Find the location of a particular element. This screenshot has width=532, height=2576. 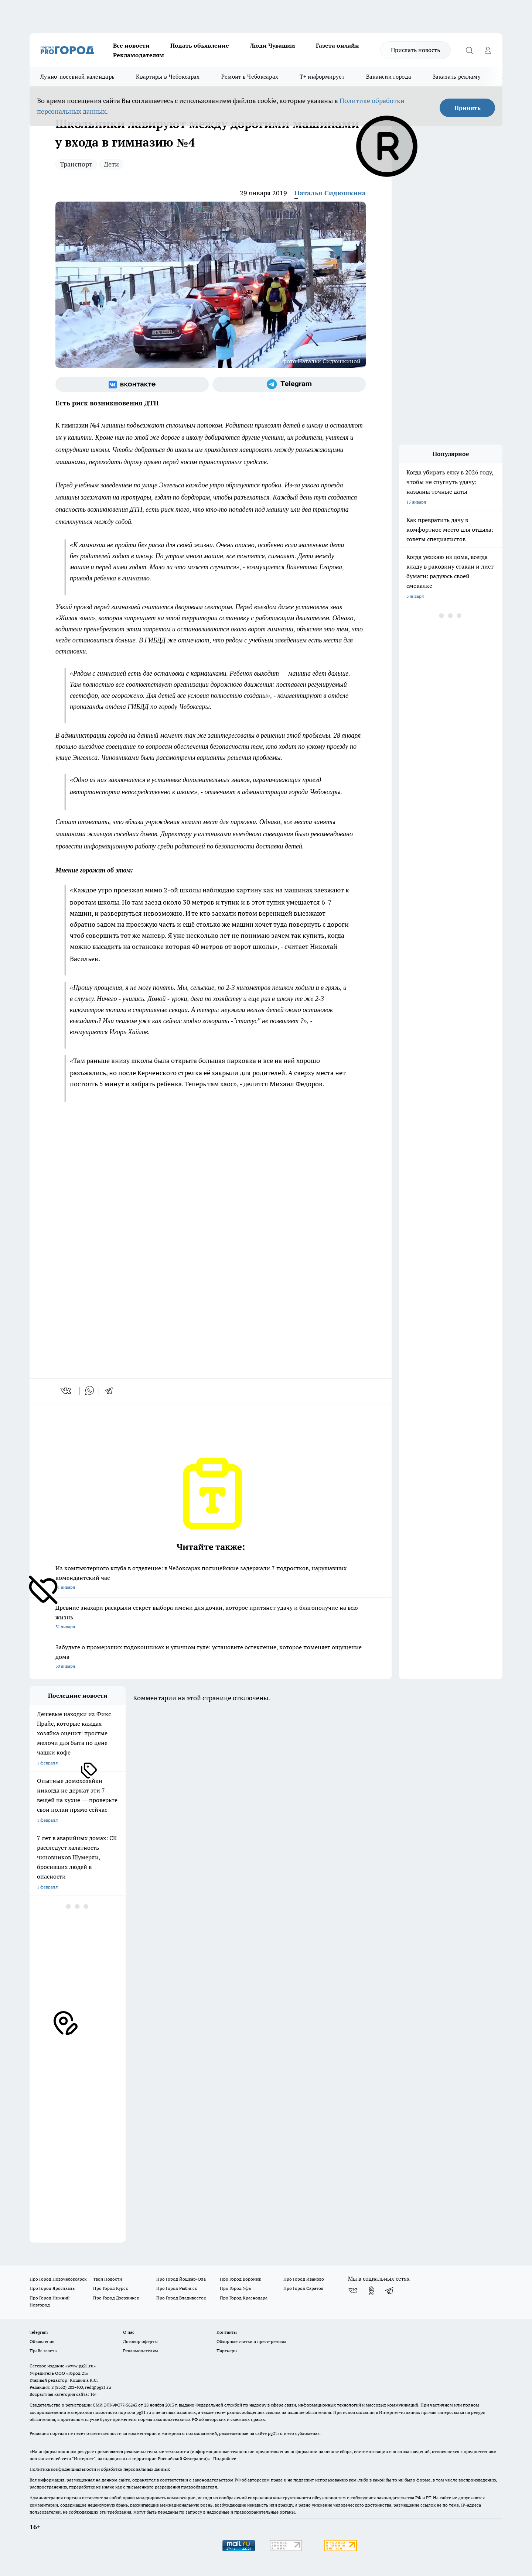

edit a saved location is located at coordinates (65, 2023).